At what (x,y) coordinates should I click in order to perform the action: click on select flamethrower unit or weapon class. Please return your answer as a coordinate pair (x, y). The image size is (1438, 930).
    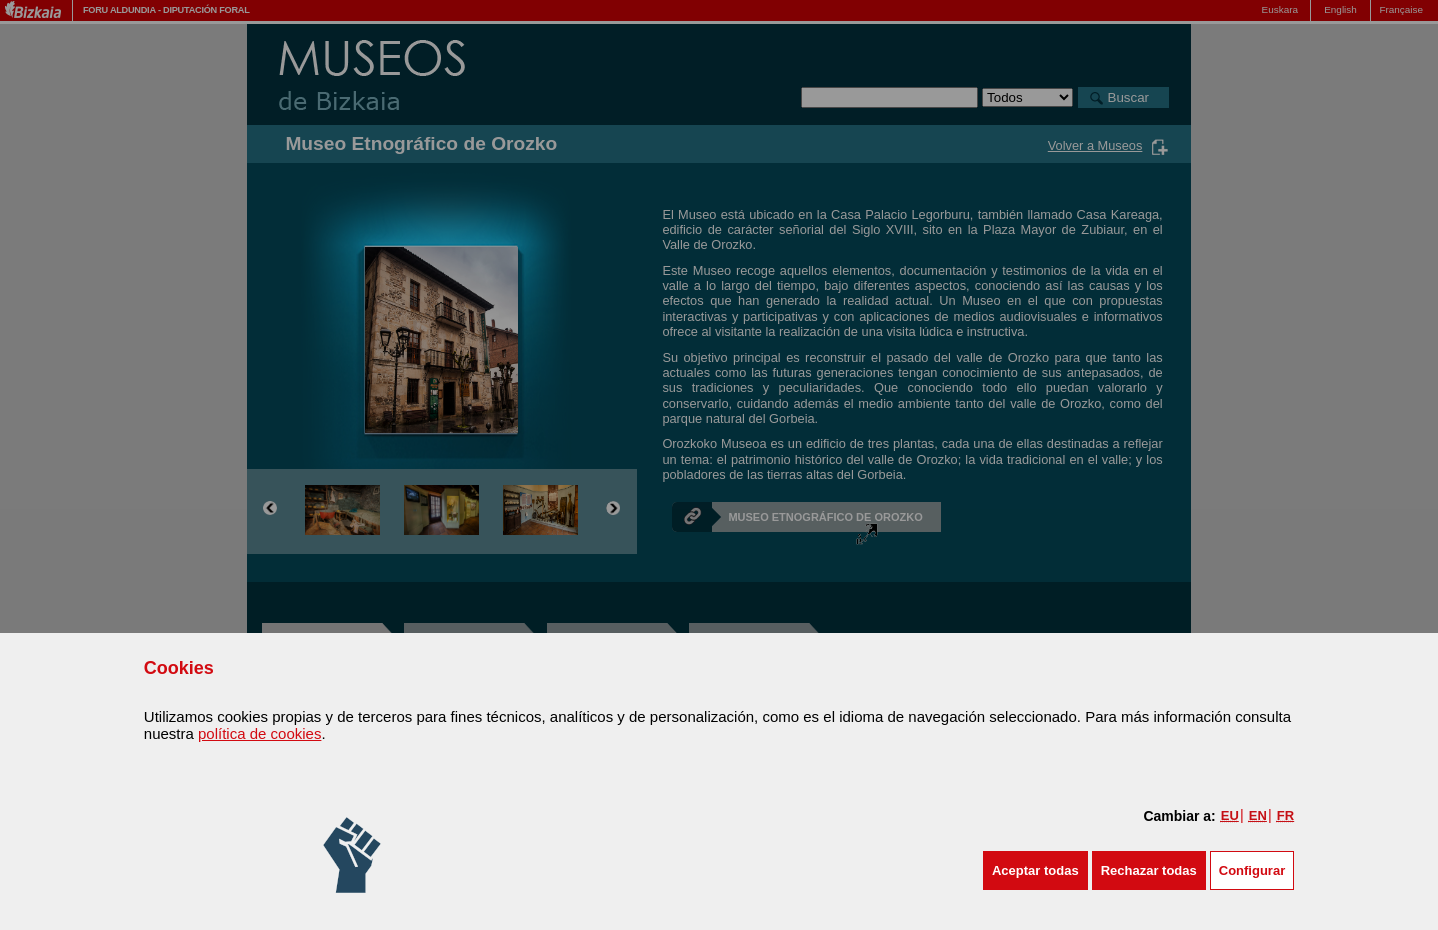
    Looking at the image, I should click on (867, 534).